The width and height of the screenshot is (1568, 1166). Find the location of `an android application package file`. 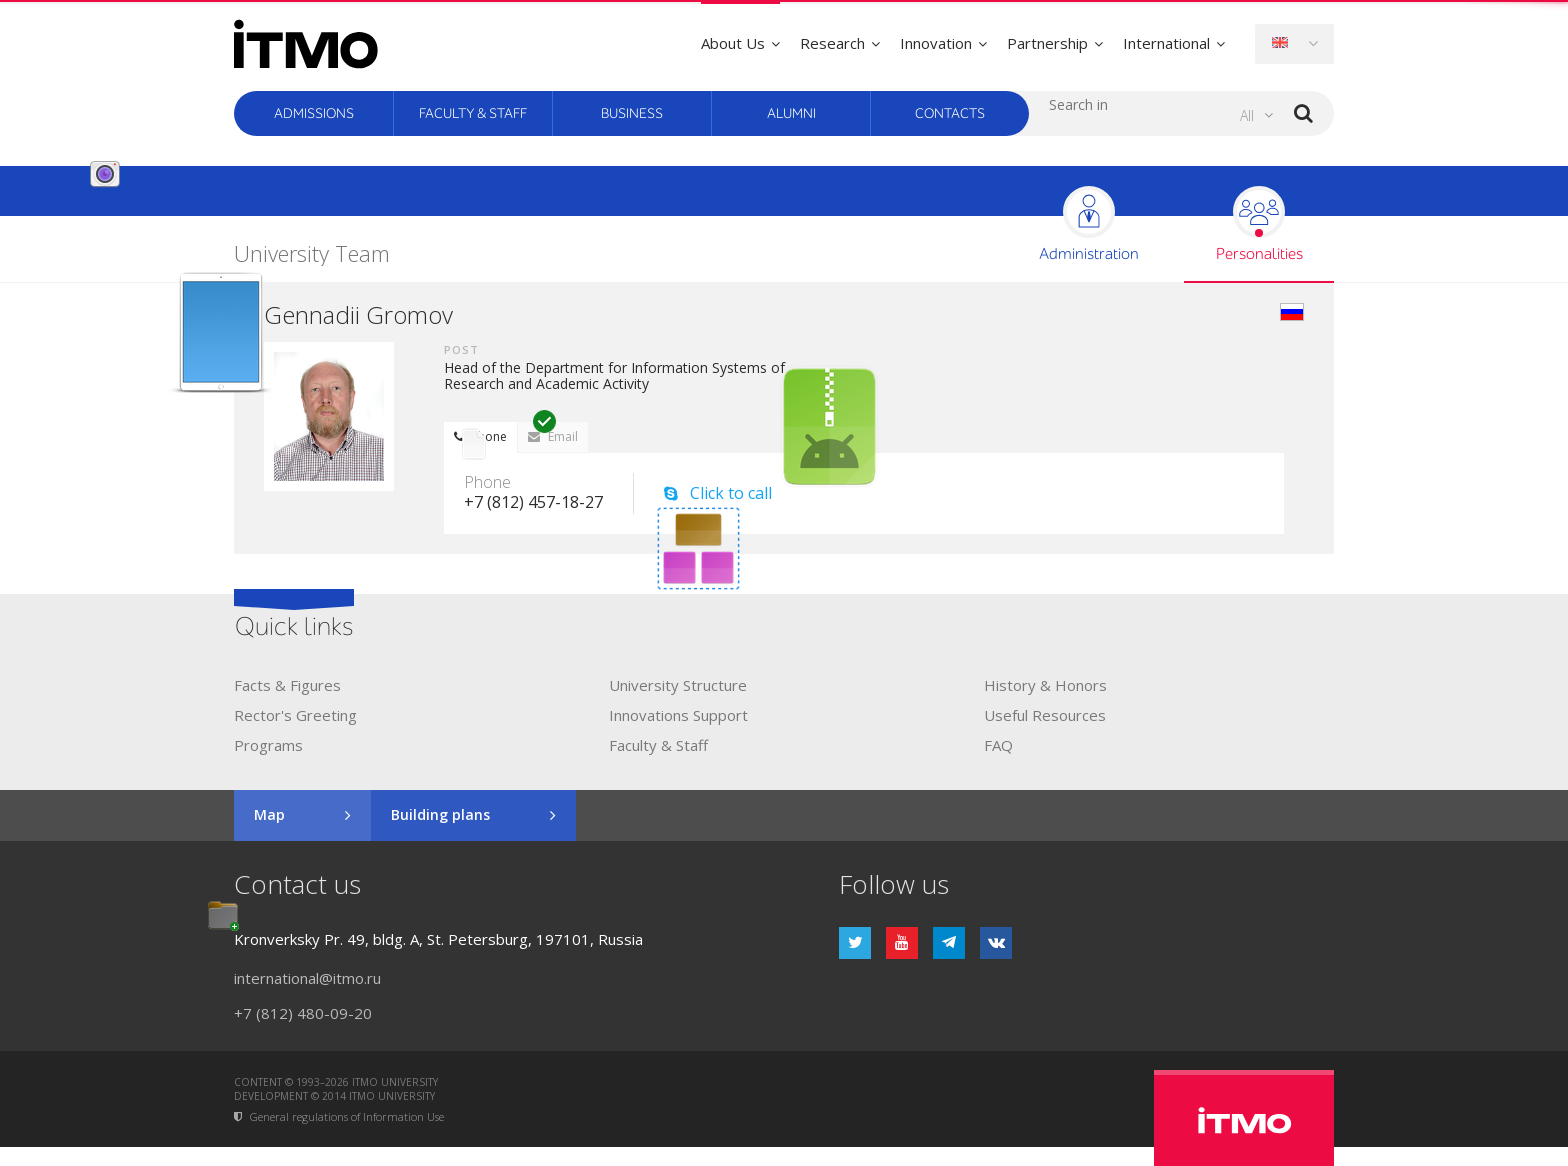

an android application package file is located at coordinates (829, 426).